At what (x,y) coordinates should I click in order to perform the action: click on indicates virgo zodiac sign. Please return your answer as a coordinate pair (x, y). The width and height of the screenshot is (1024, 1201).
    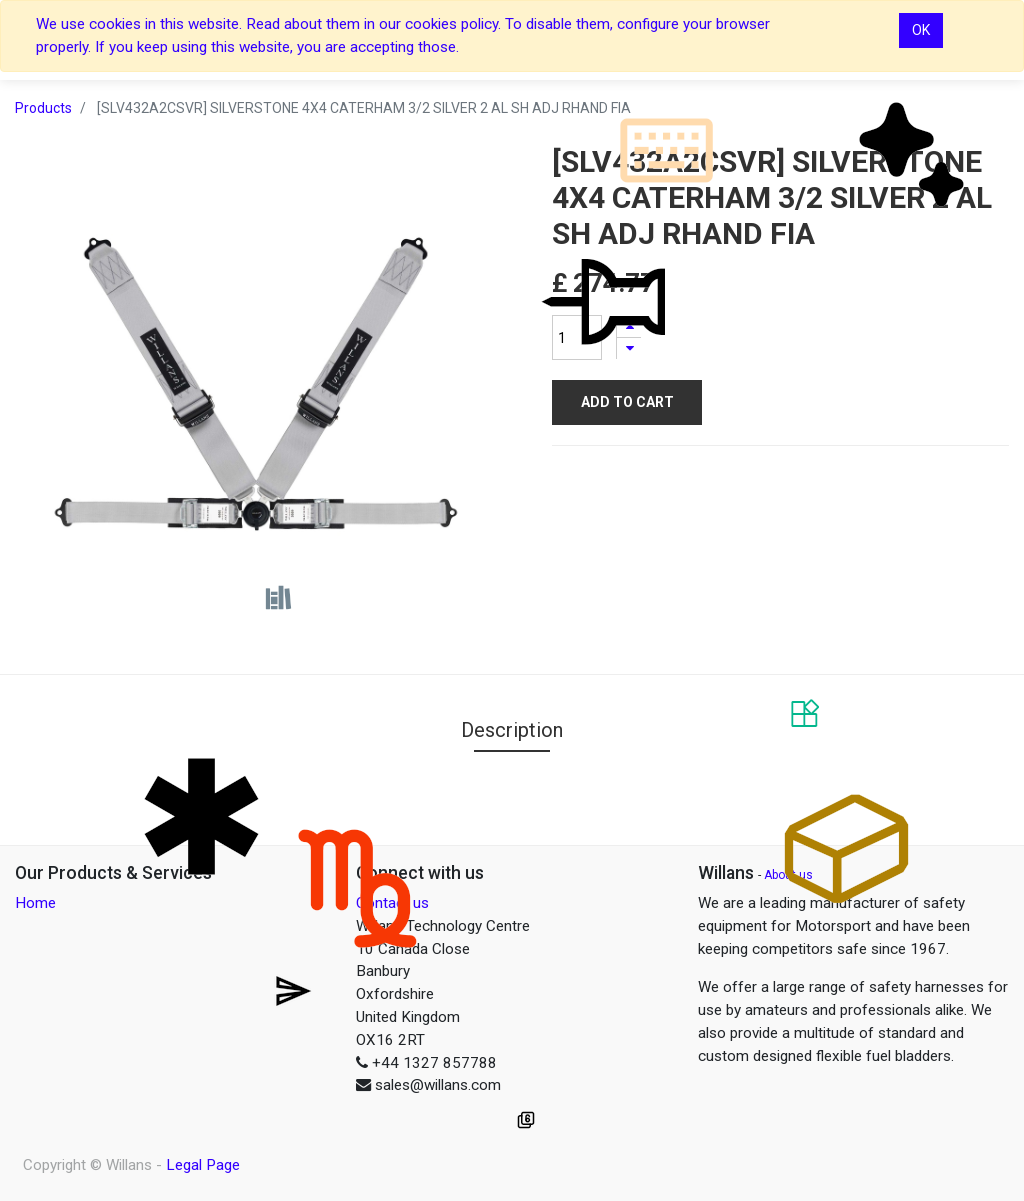
    Looking at the image, I should click on (360, 885).